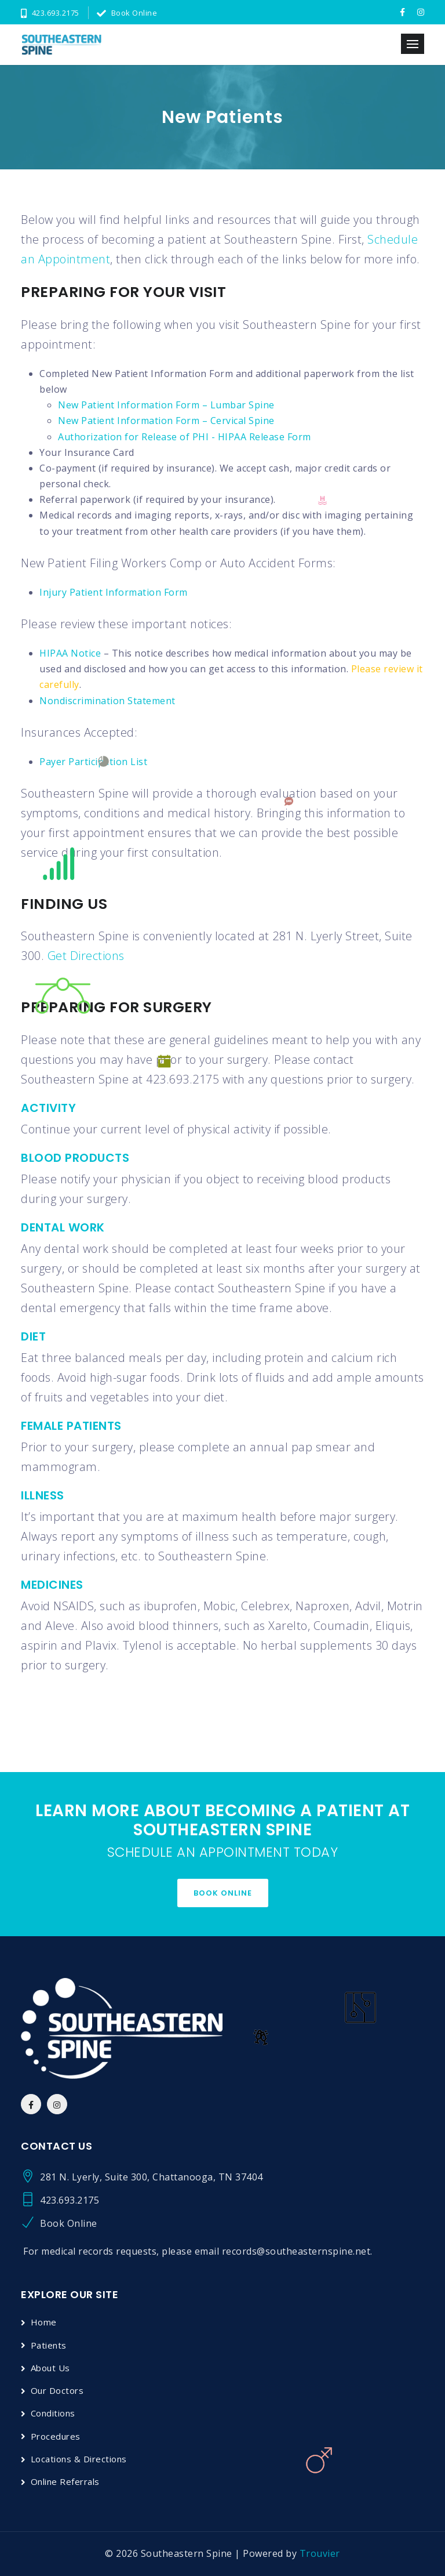 The height and width of the screenshot is (2576, 445). Describe the element at coordinates (319, 2459) in the screenshot. I see `select transgender as gender identity` at that location.